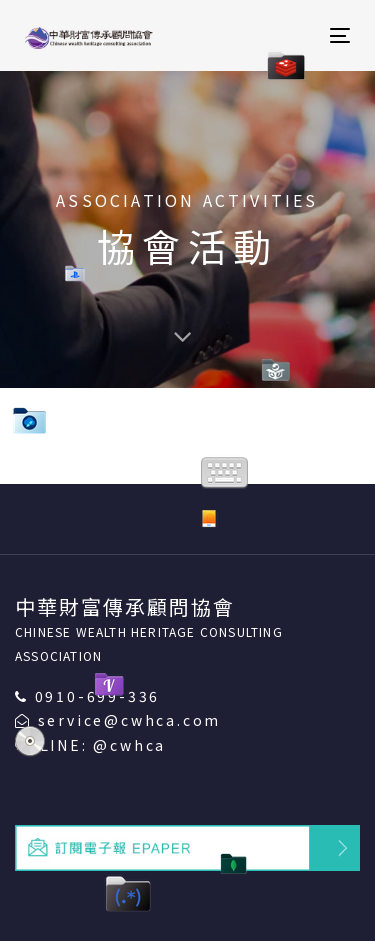 The width and height of the screenshot is (375, 941). I want to click on open redis database project folder, so click(286, 66).